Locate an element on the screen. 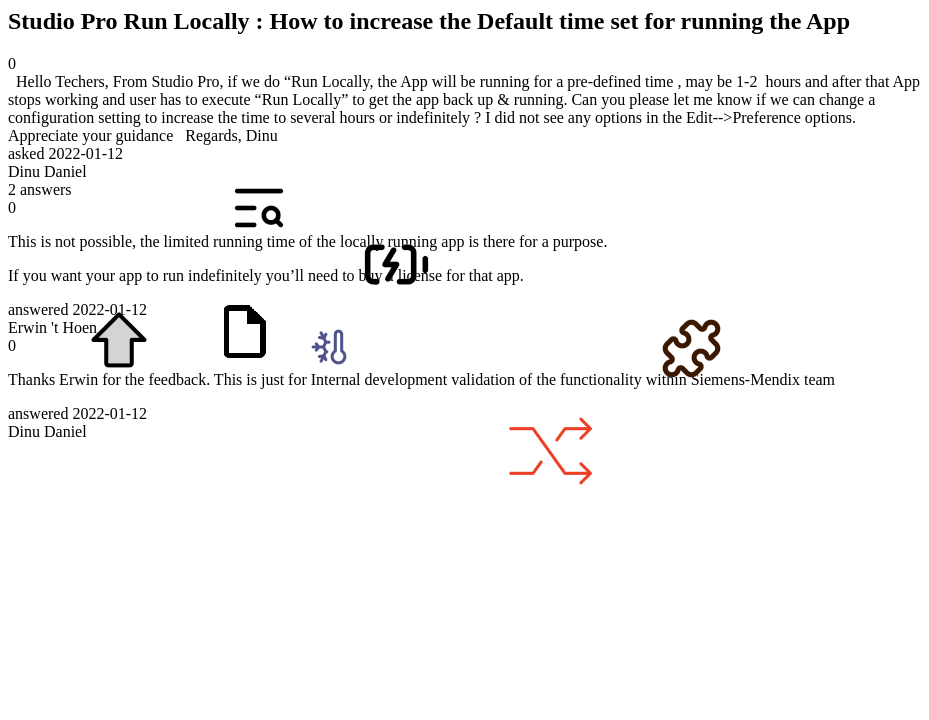  indicates device is currently charging is located at coordinates (396, 264).